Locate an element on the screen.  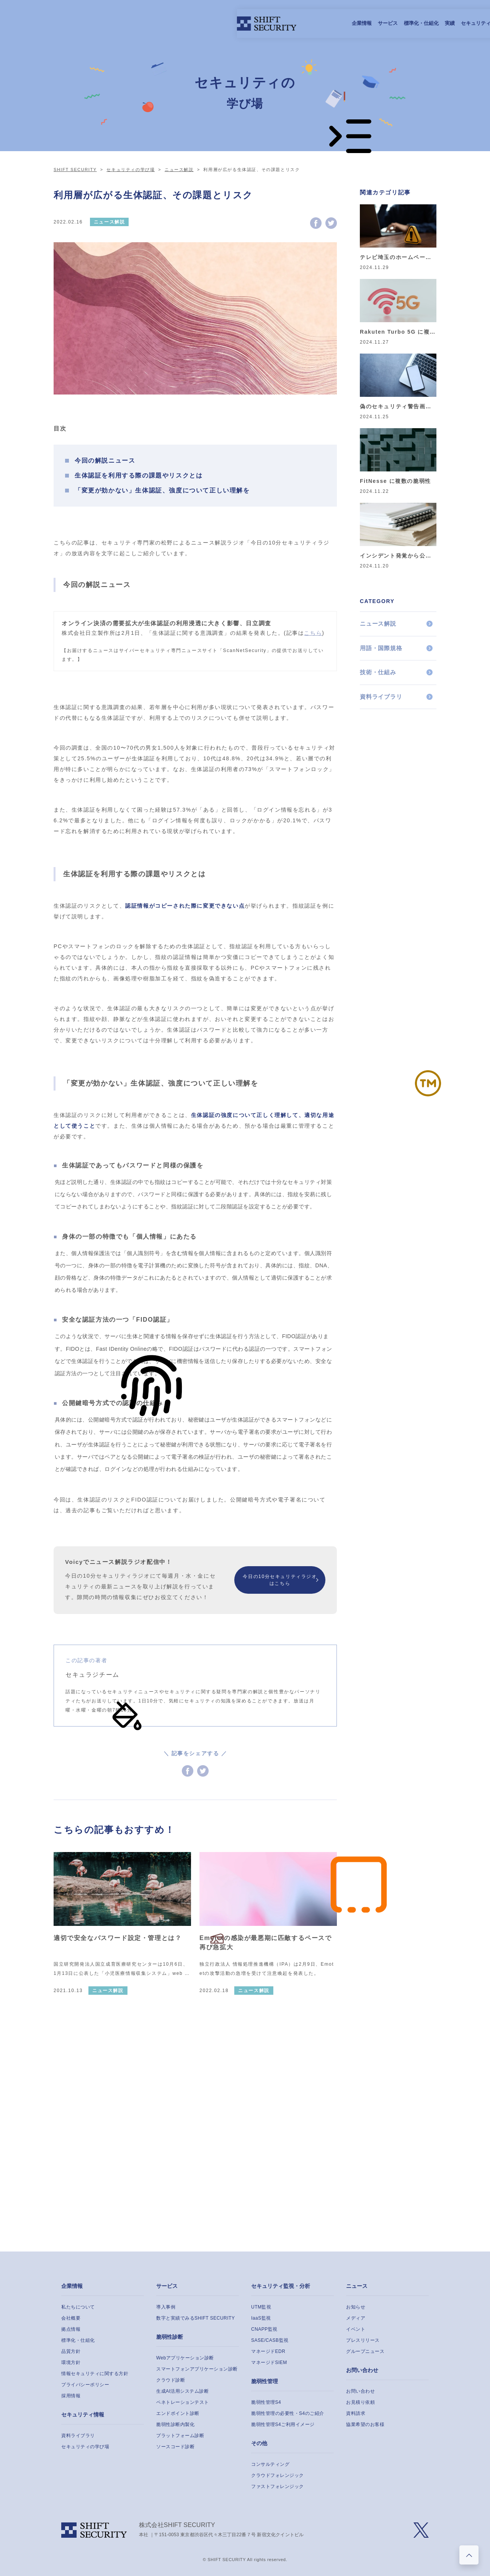
indicates trademarked content or brand is located at coordinates (428, 1083).